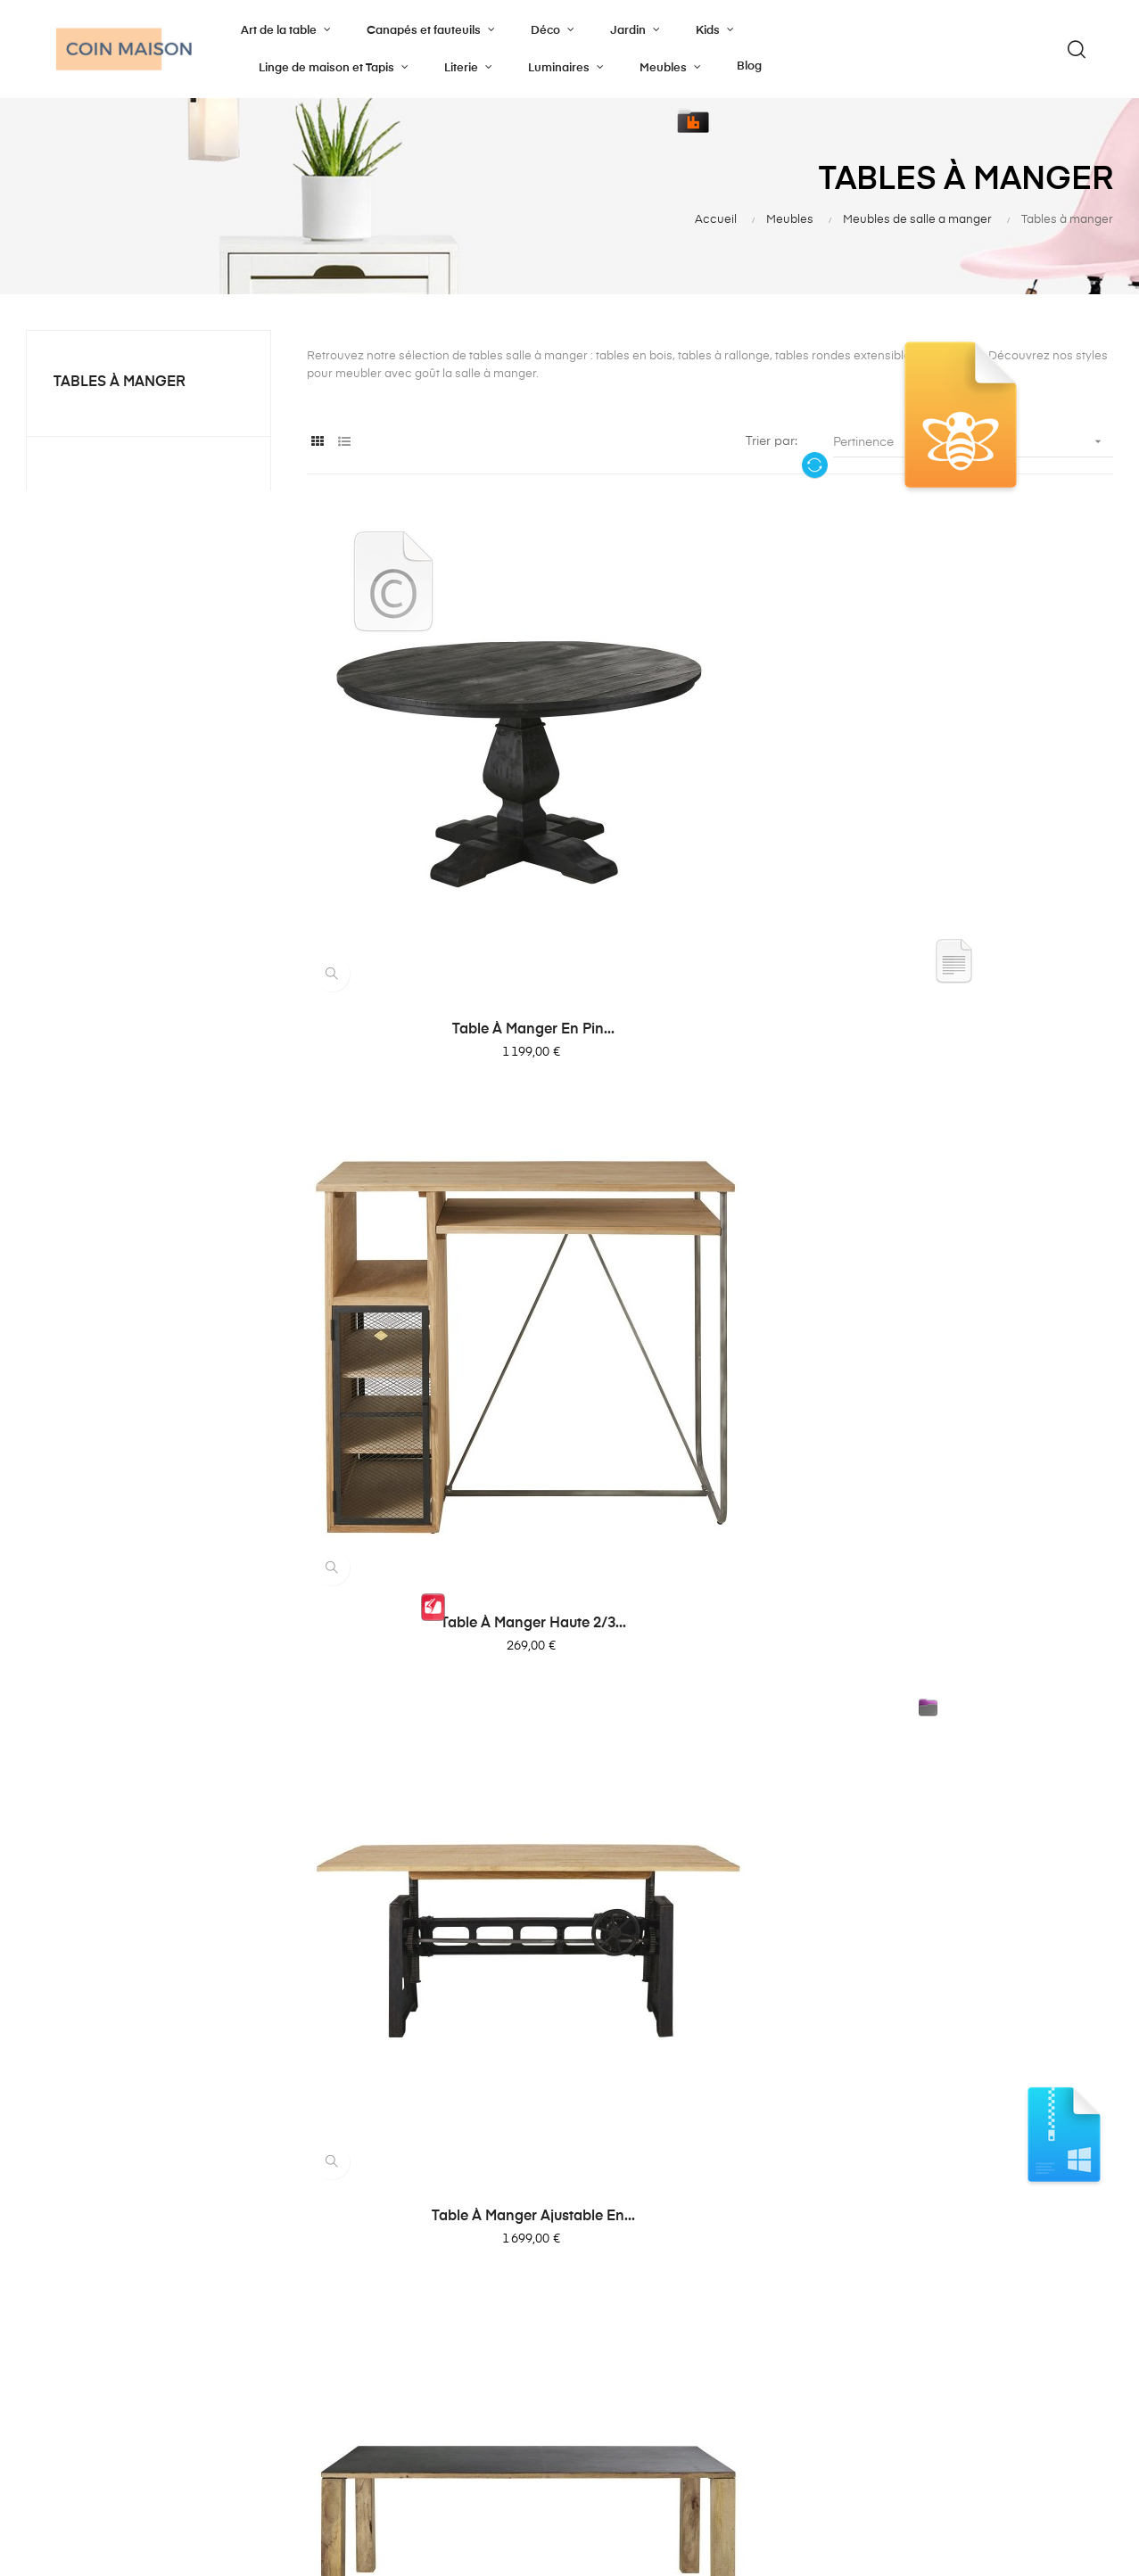 The image size is (1139, 2576). Describe the element at coordinates (393, 581) in the screenshot. I see `indicates a file with copyright protection` at that location.